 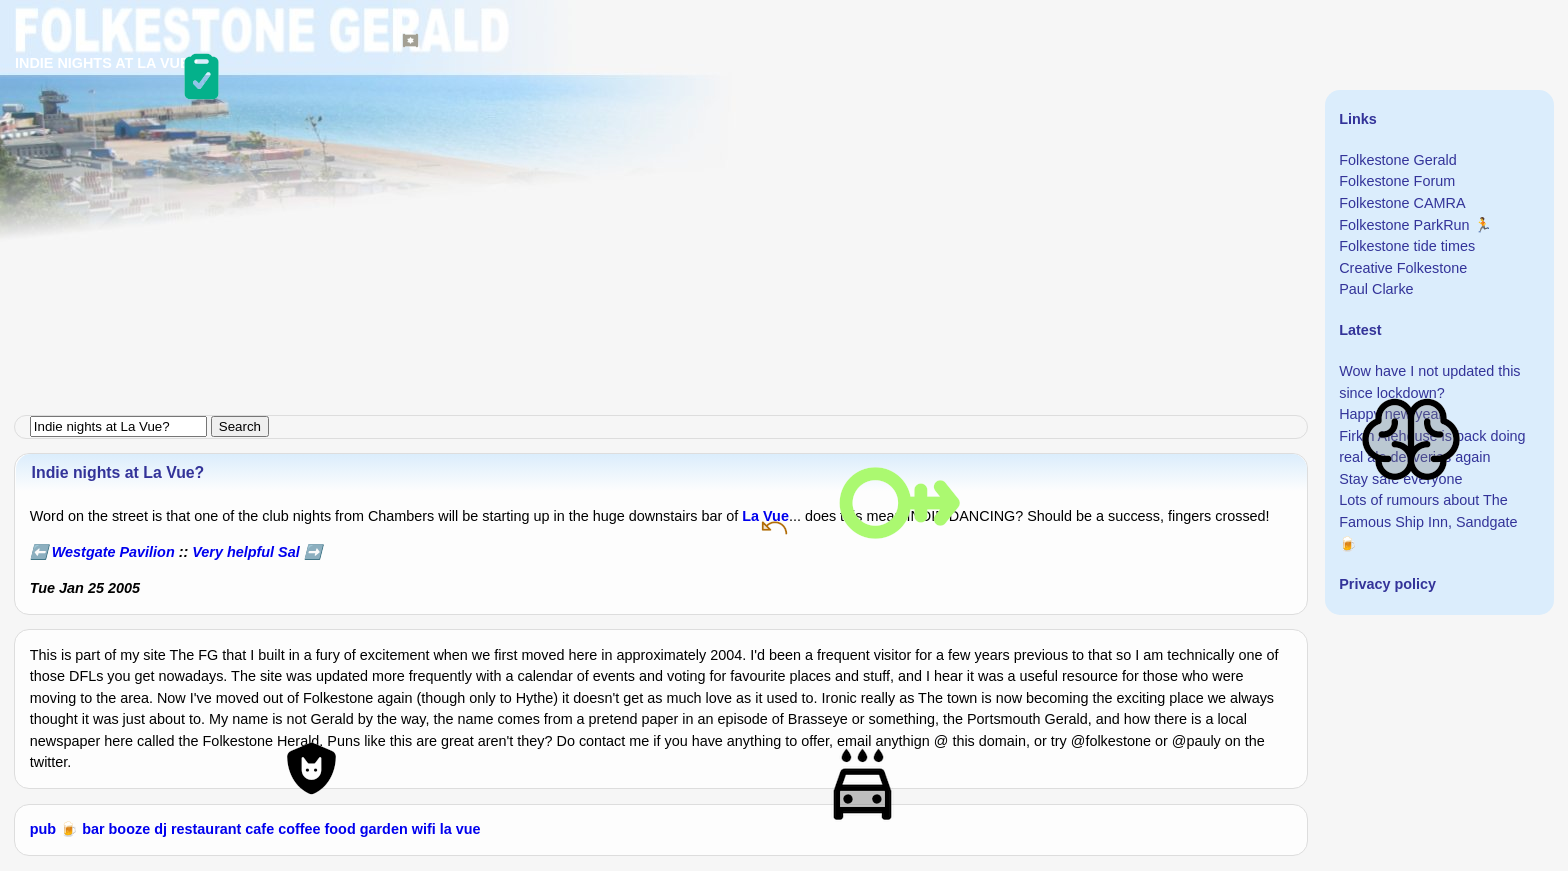 I want to click on pet protection or insurance services, so click(x=311, y=768).